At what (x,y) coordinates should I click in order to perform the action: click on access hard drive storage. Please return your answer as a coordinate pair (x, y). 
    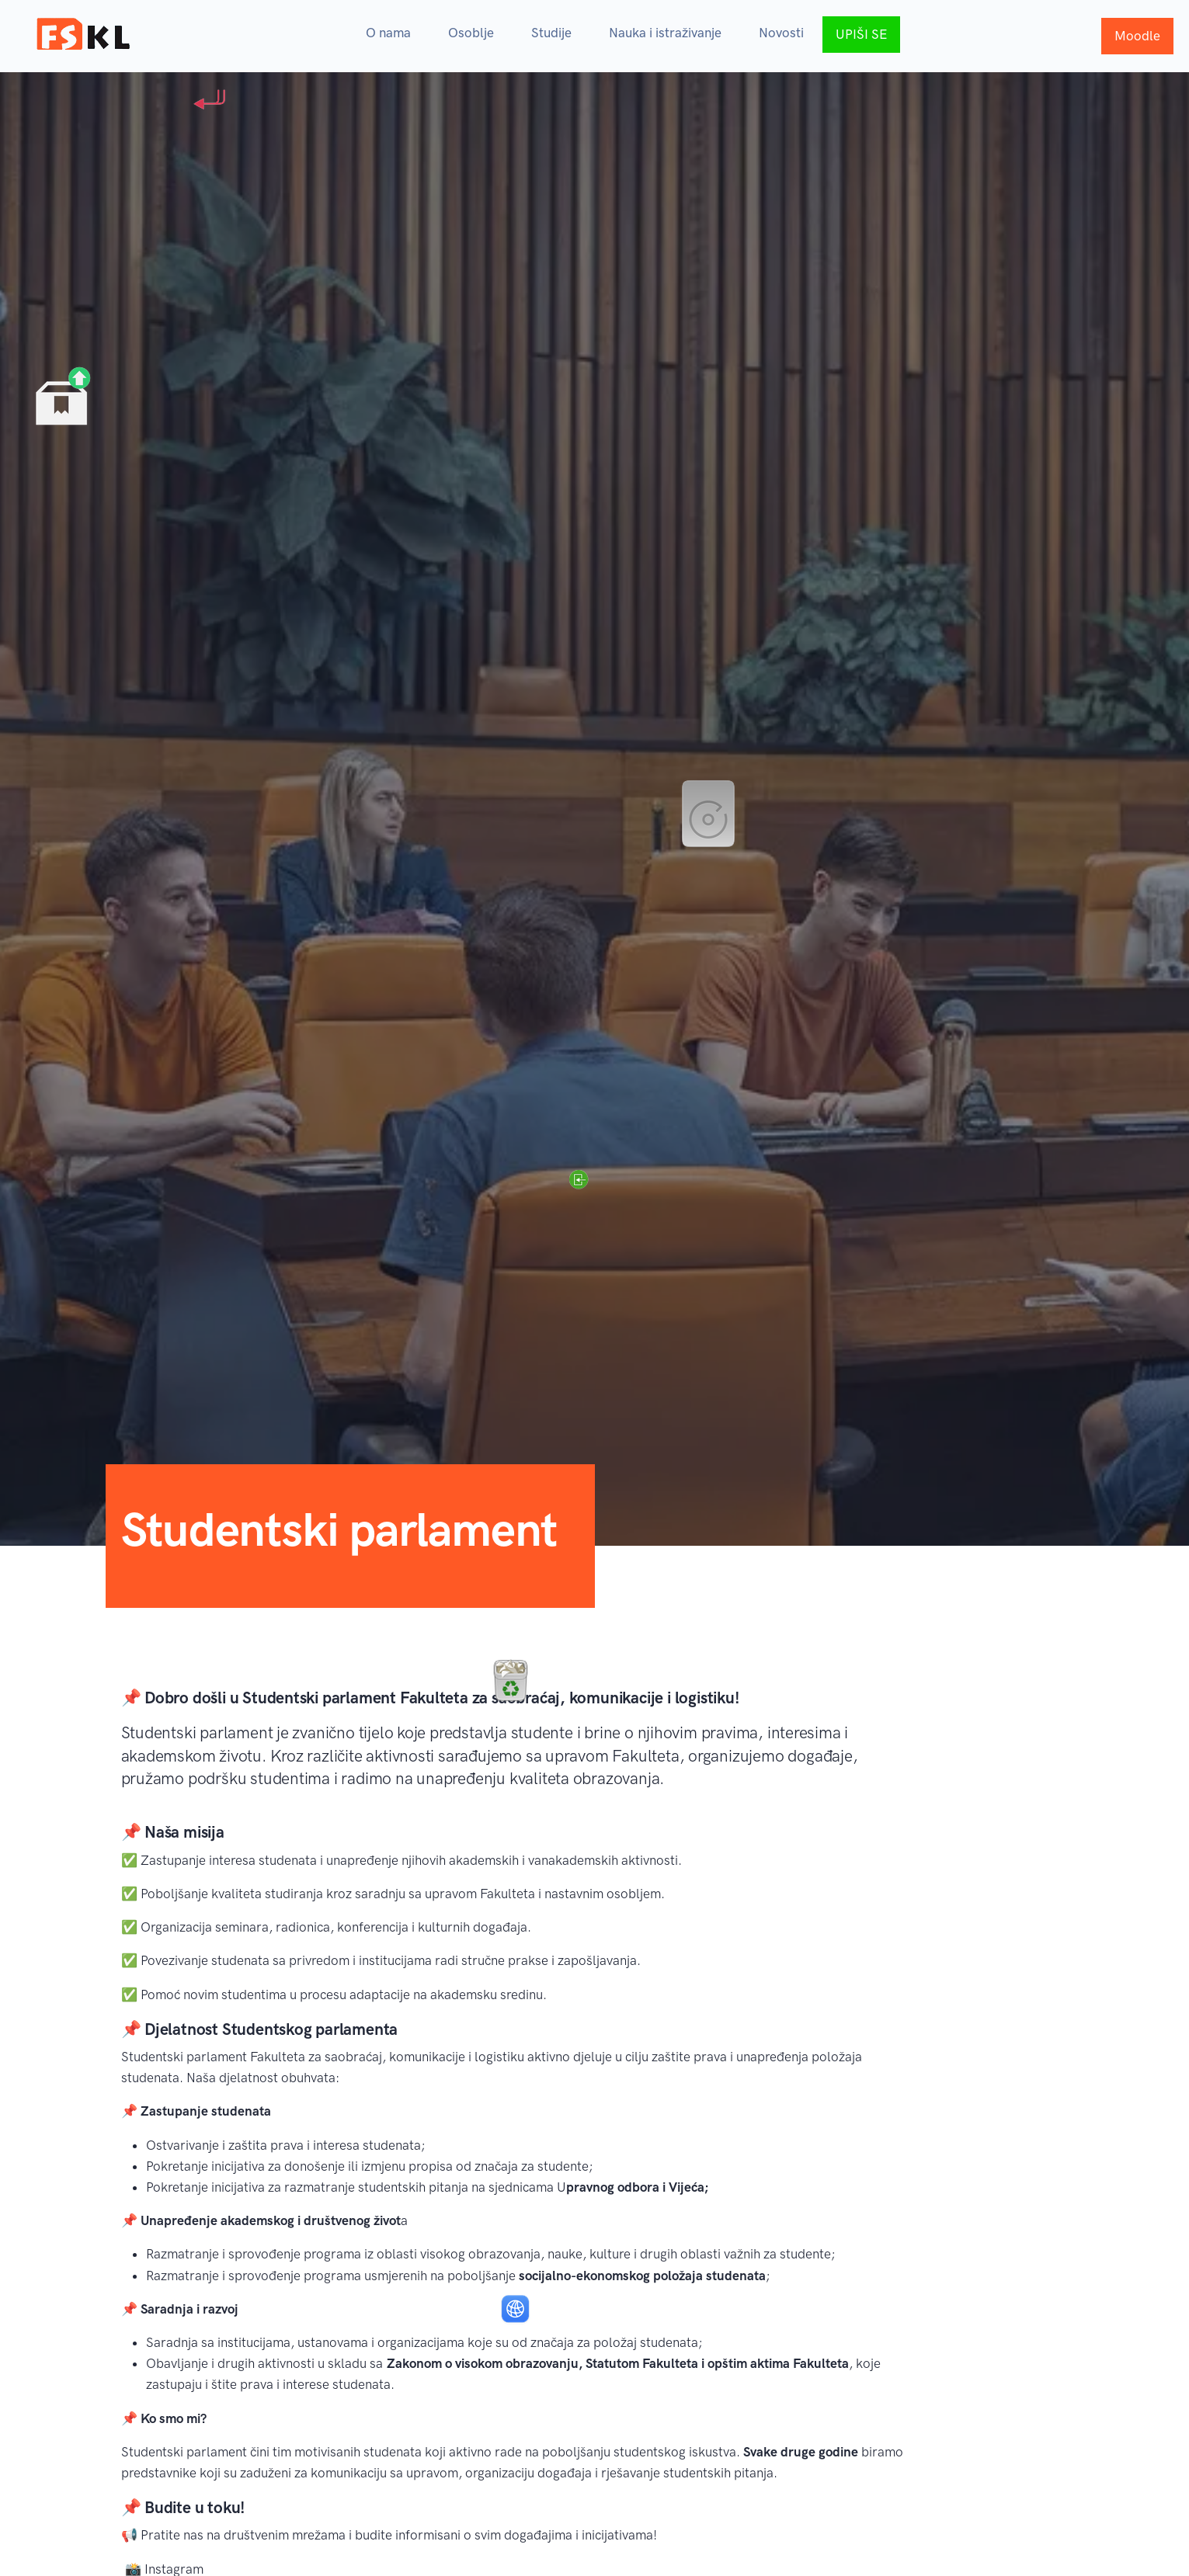
    Looking at the image, I should click on (708, 814).